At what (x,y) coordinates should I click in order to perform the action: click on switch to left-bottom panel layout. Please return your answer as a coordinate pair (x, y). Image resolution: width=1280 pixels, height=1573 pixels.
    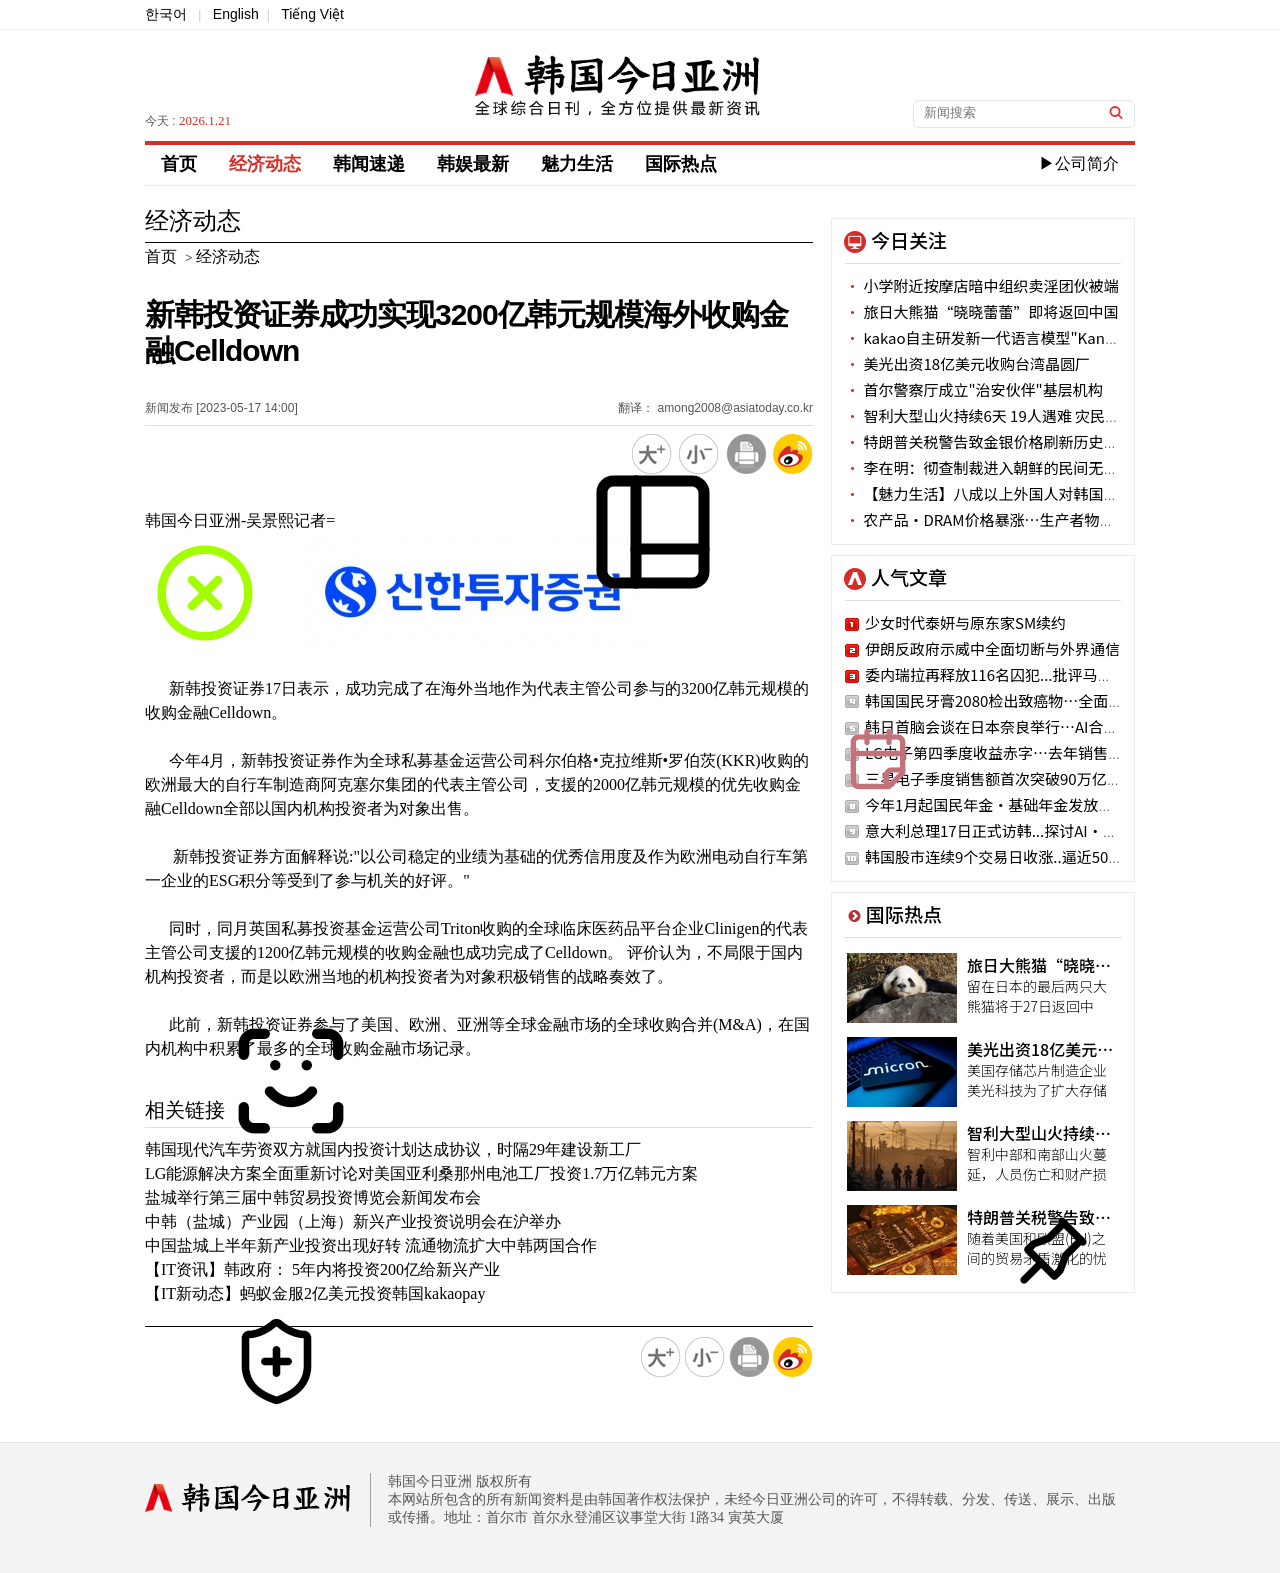
    Looking at the image, I should click on (653, 532).